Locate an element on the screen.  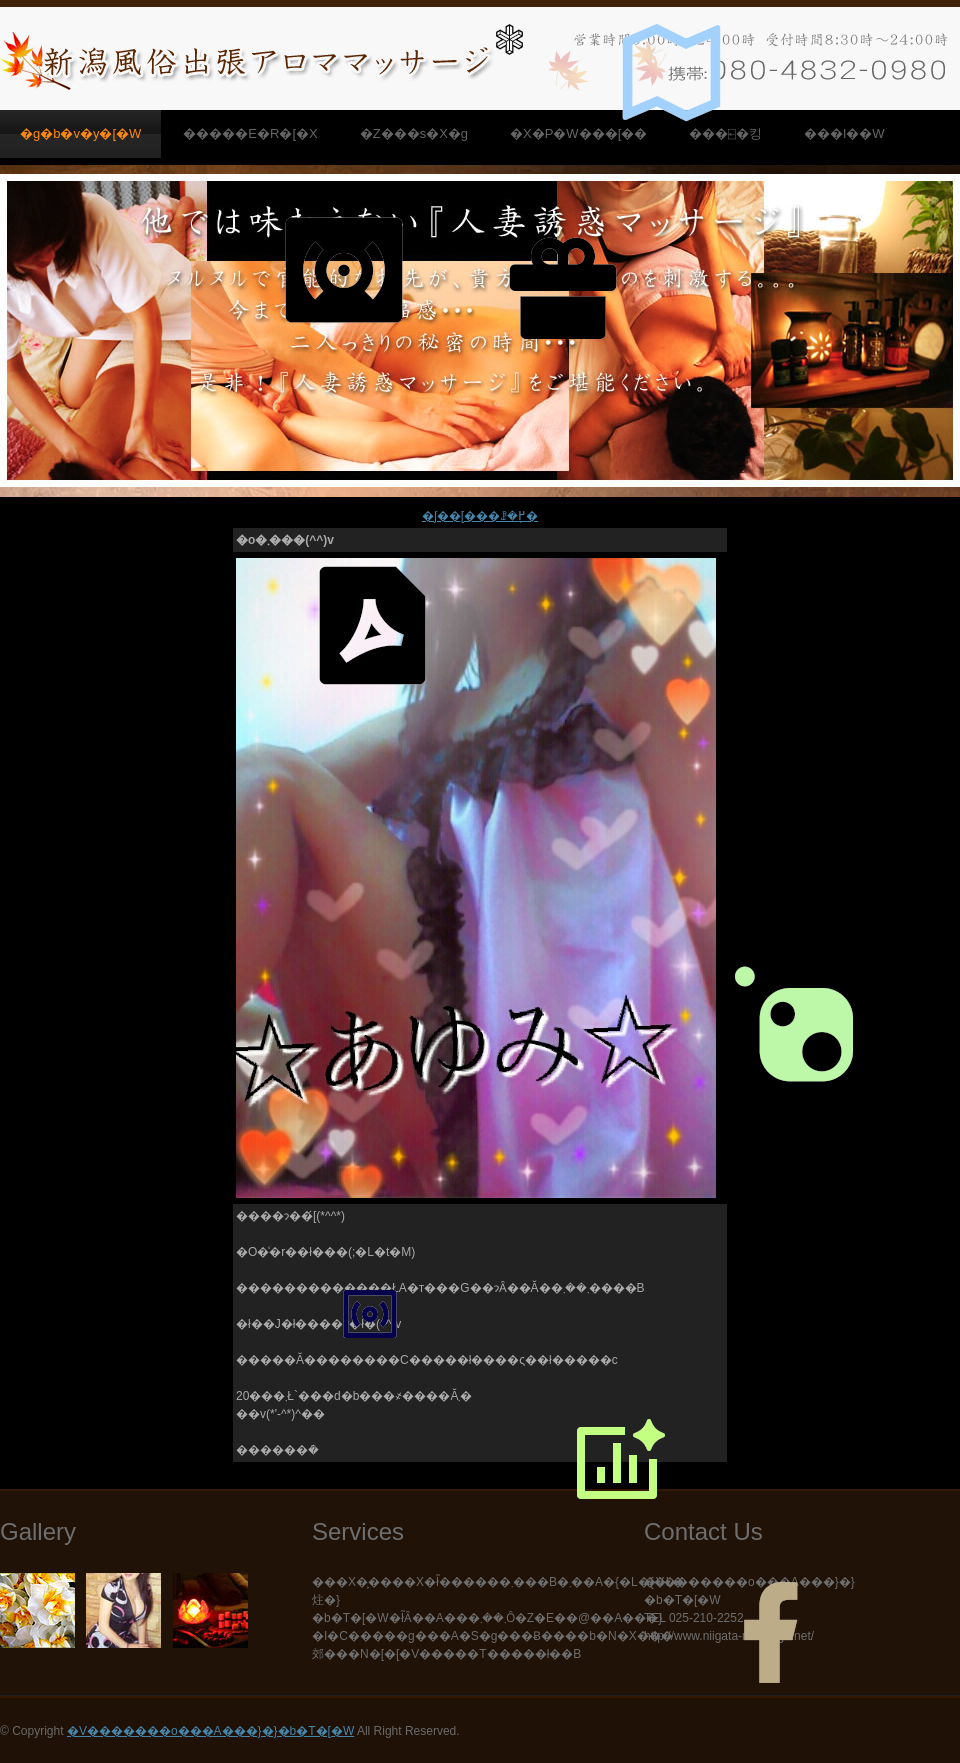
open Facebook app is located at coordinates (769, 1632).